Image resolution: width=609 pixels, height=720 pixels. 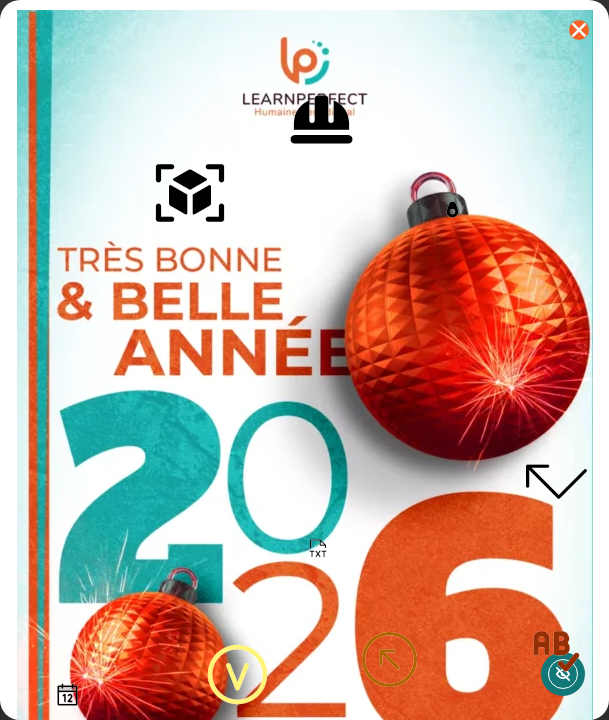 I want to click on check spelling and grammar, so click(x=555, y=650).